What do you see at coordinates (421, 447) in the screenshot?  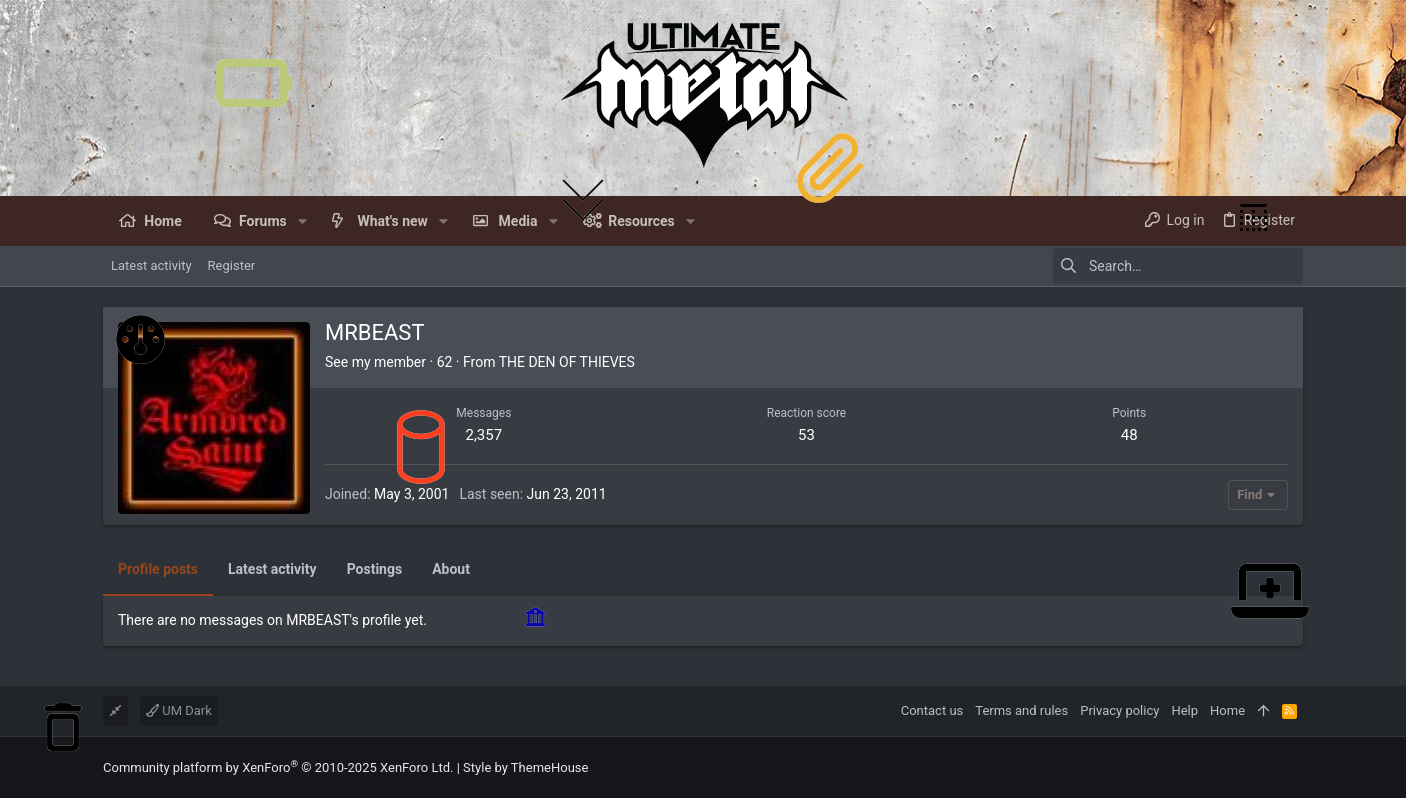 I see `represents a database or data storage` at bounding box center [421, 447].